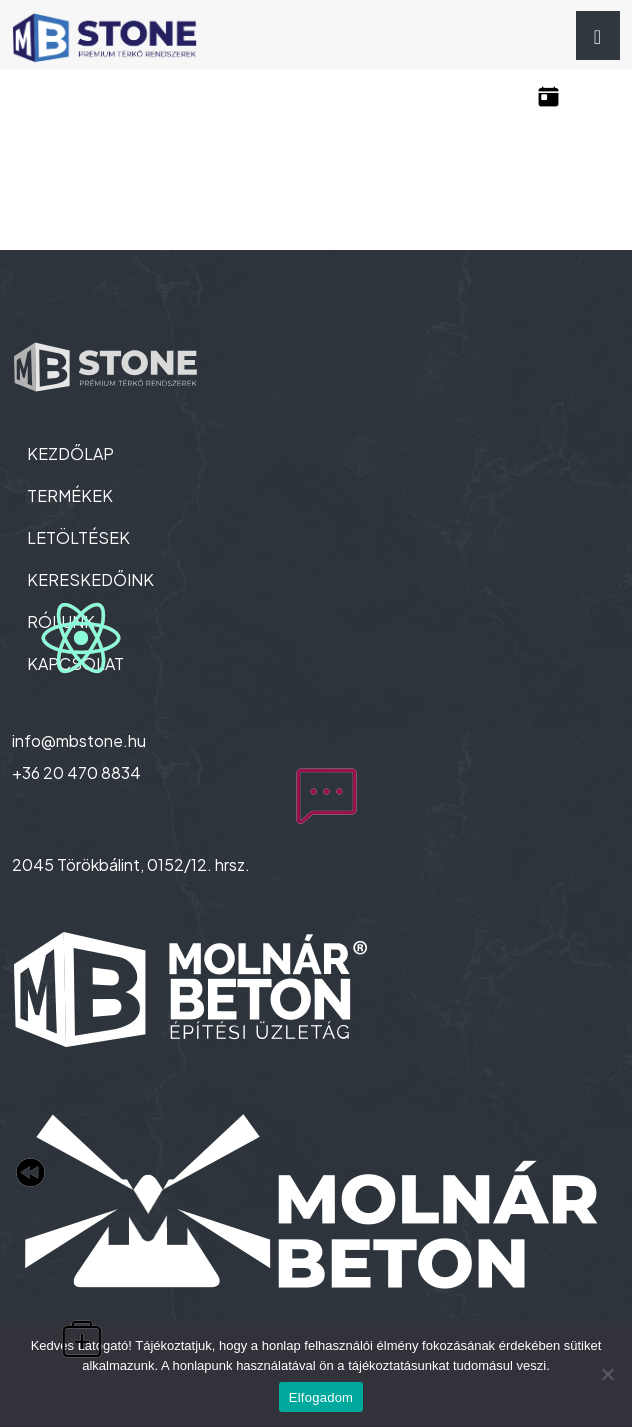  What do you see at coordinates (82, 1339) in the screenshot?
I see `access health or medical features` at bounding box center [82, 1339].